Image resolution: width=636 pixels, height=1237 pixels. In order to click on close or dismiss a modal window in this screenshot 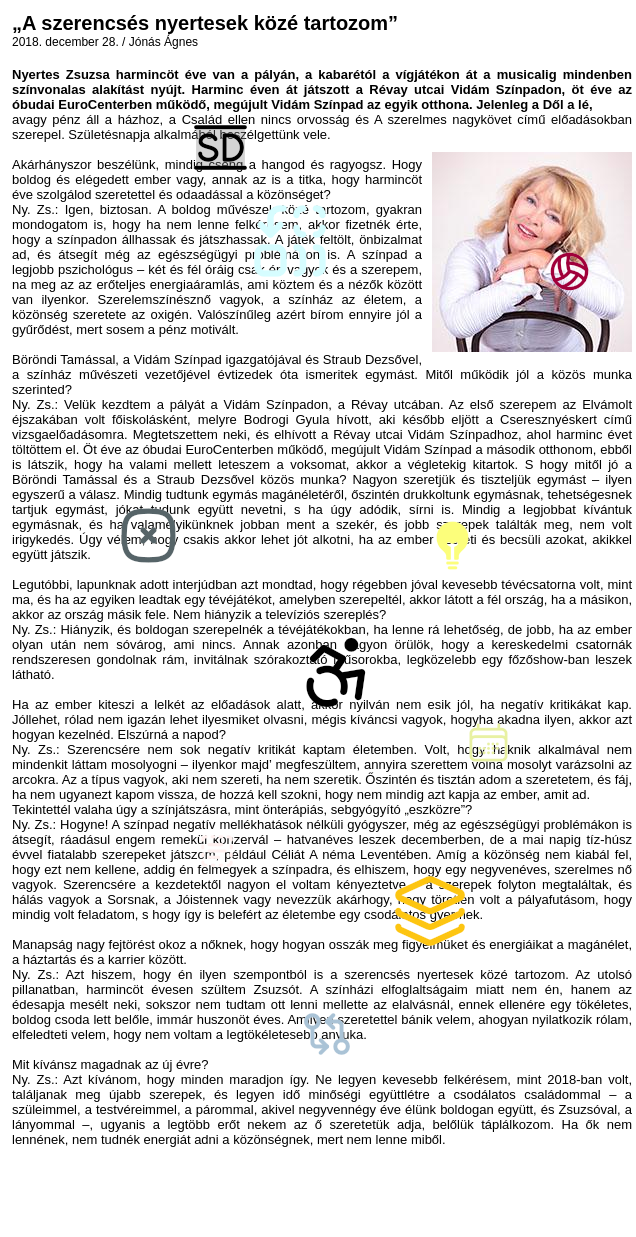, I will do `click(148, 535)`.